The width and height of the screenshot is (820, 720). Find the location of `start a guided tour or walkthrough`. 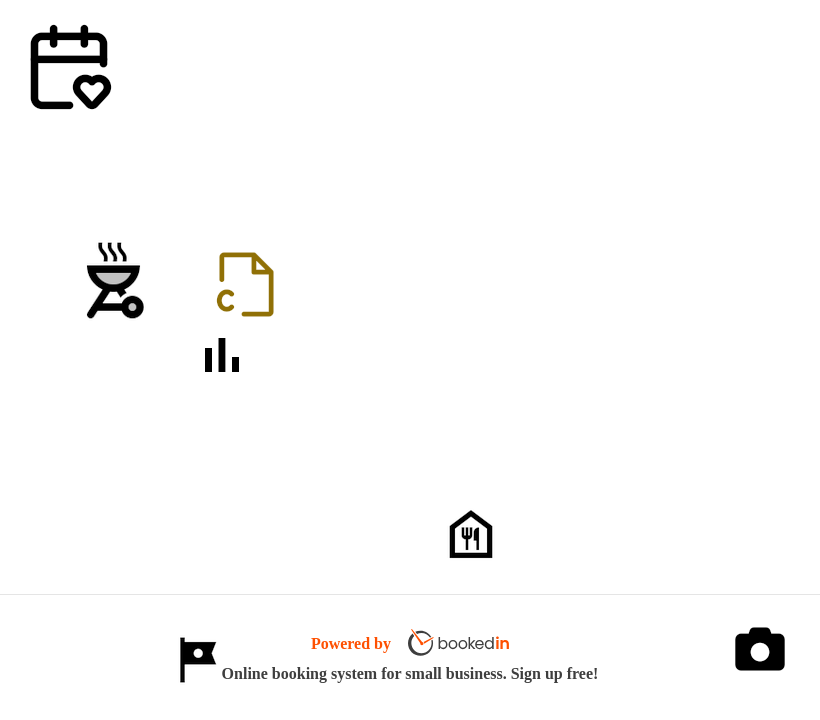

start a guided tour or walkthrough is located at coordinates (196, 660).